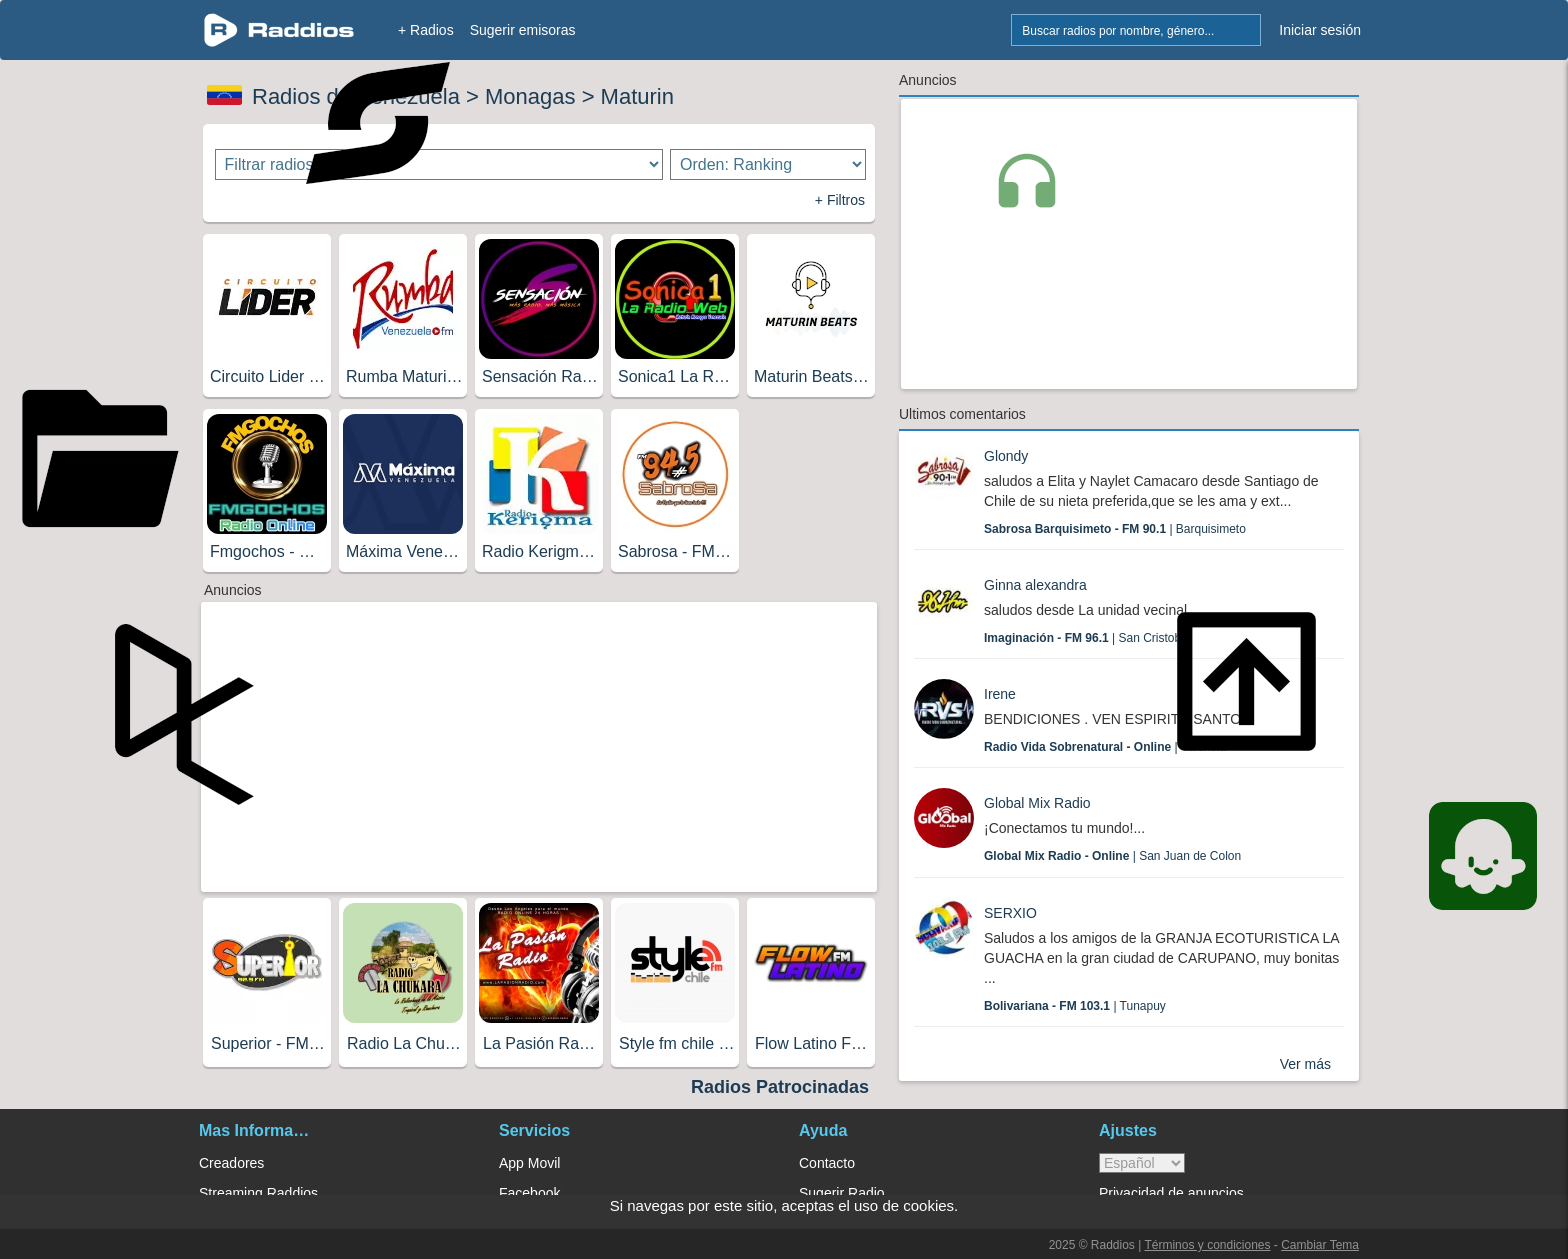 The image size is (1568, 1259). I want to click on open the DataCamp app, so click(184, 714).